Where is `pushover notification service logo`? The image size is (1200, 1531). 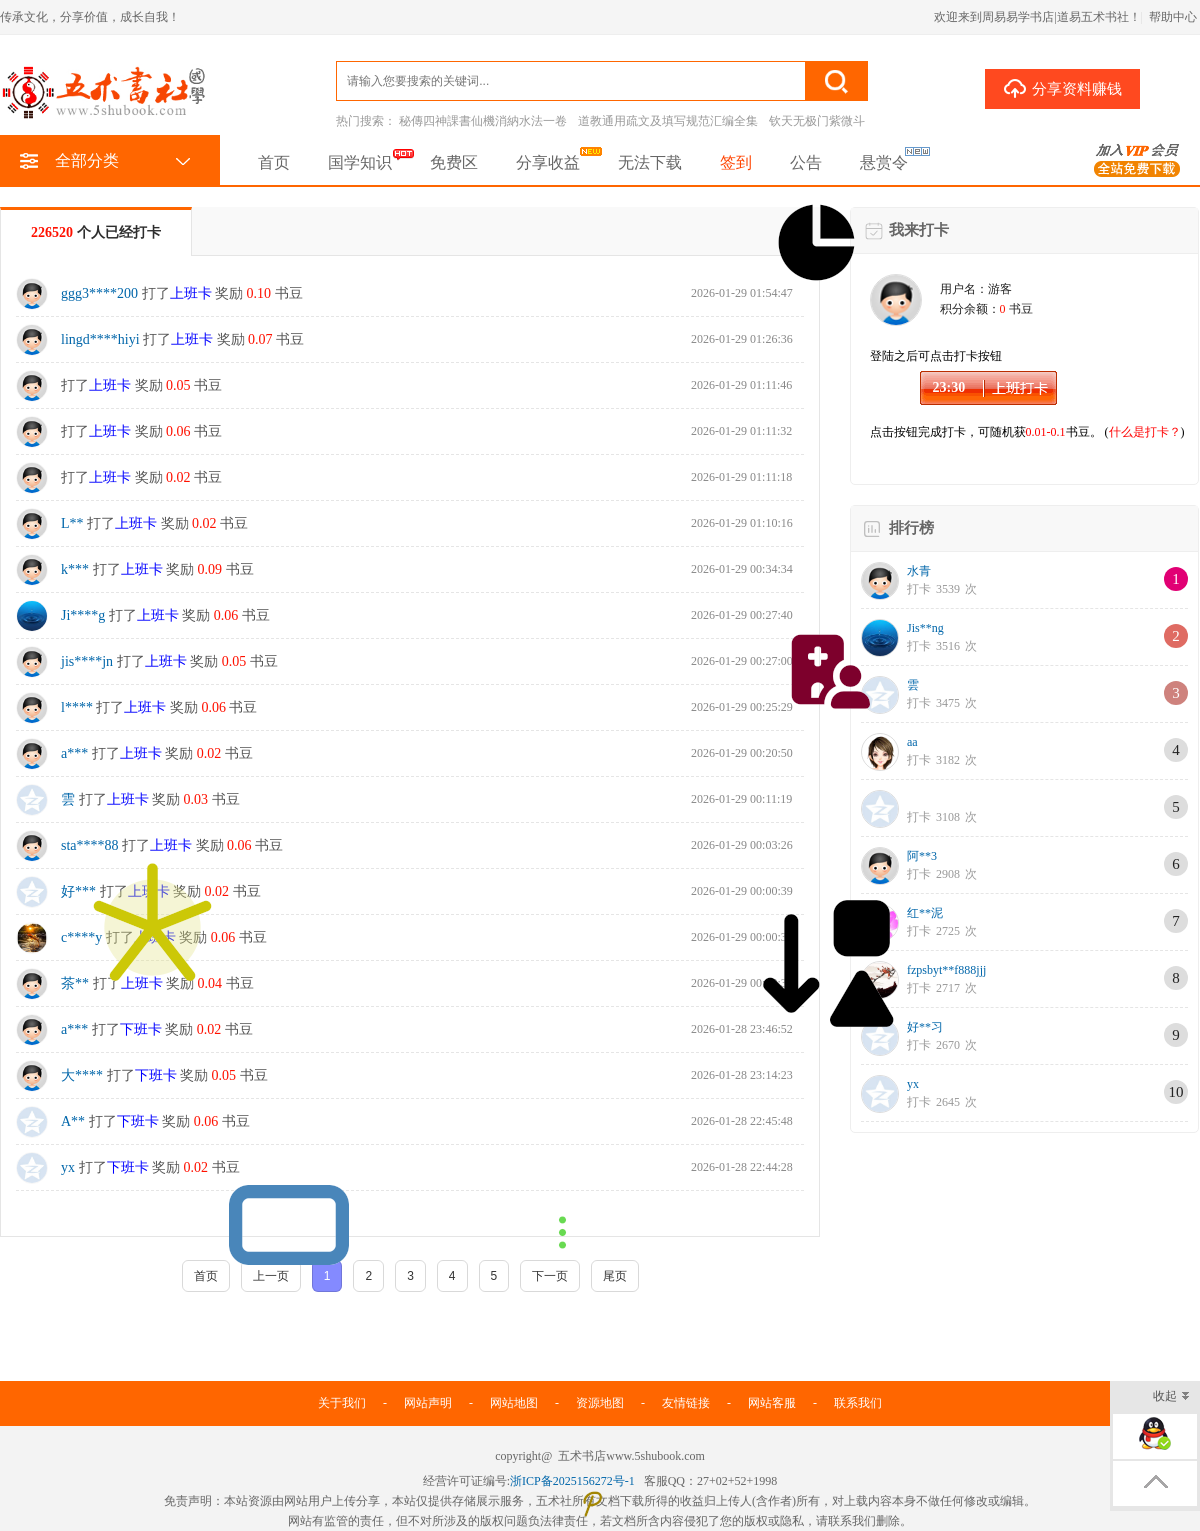
pushover notification service logo is located at coordinates (592, 1504).